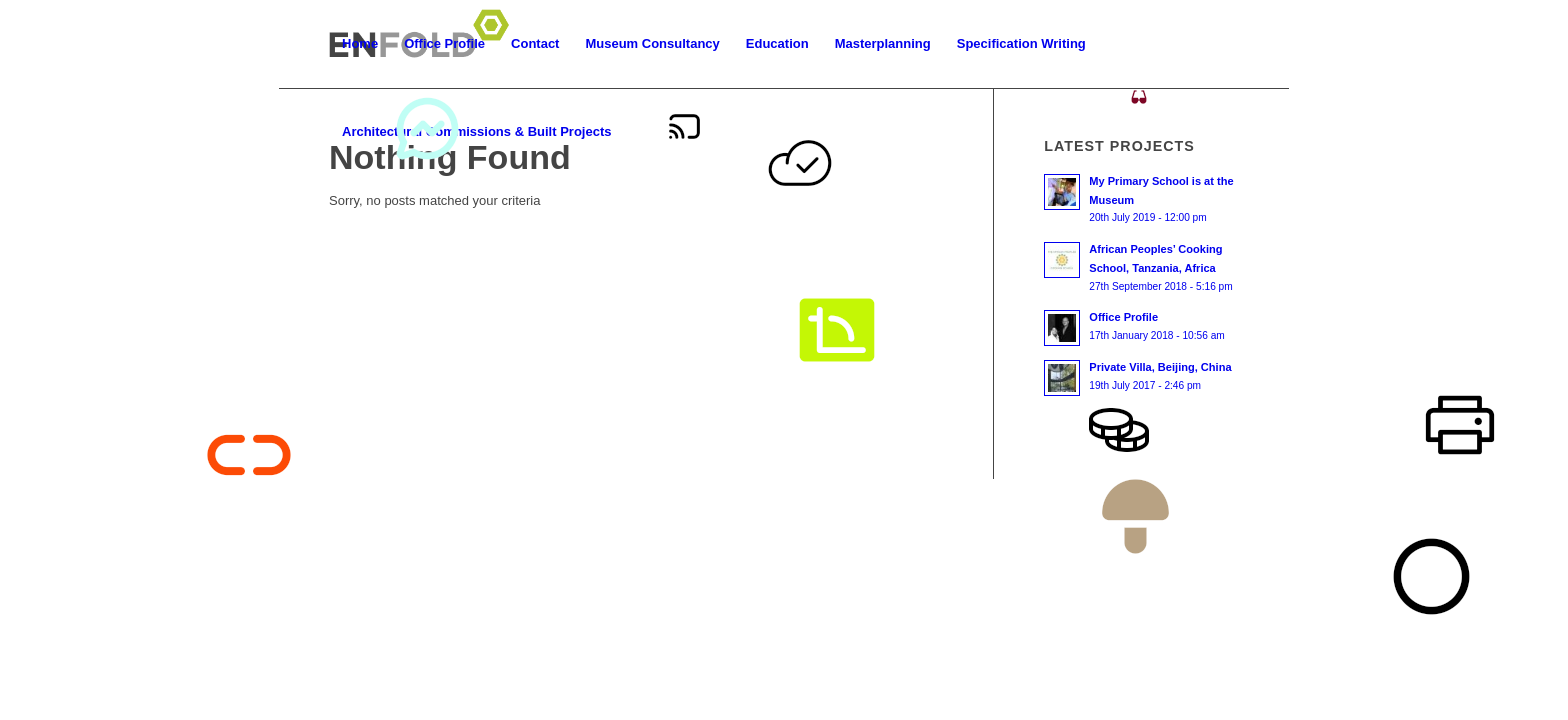  I want to click on measure or adjust an angle, so click(837, 330).